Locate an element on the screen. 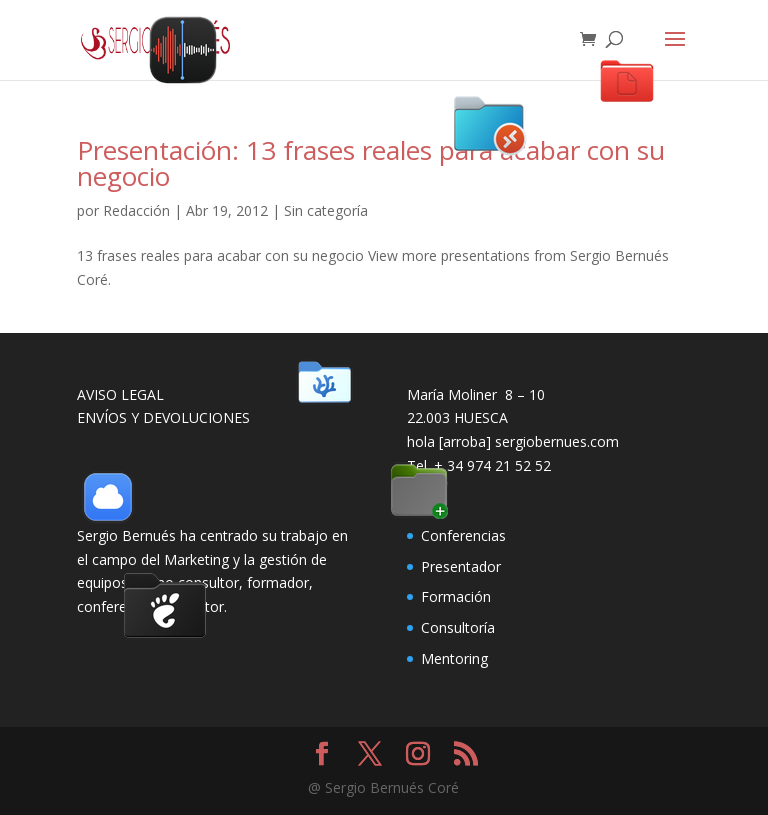 Image resolution: width=768 pixels, height=815 pixels. create a new folder is located at coordinates (419, 490).